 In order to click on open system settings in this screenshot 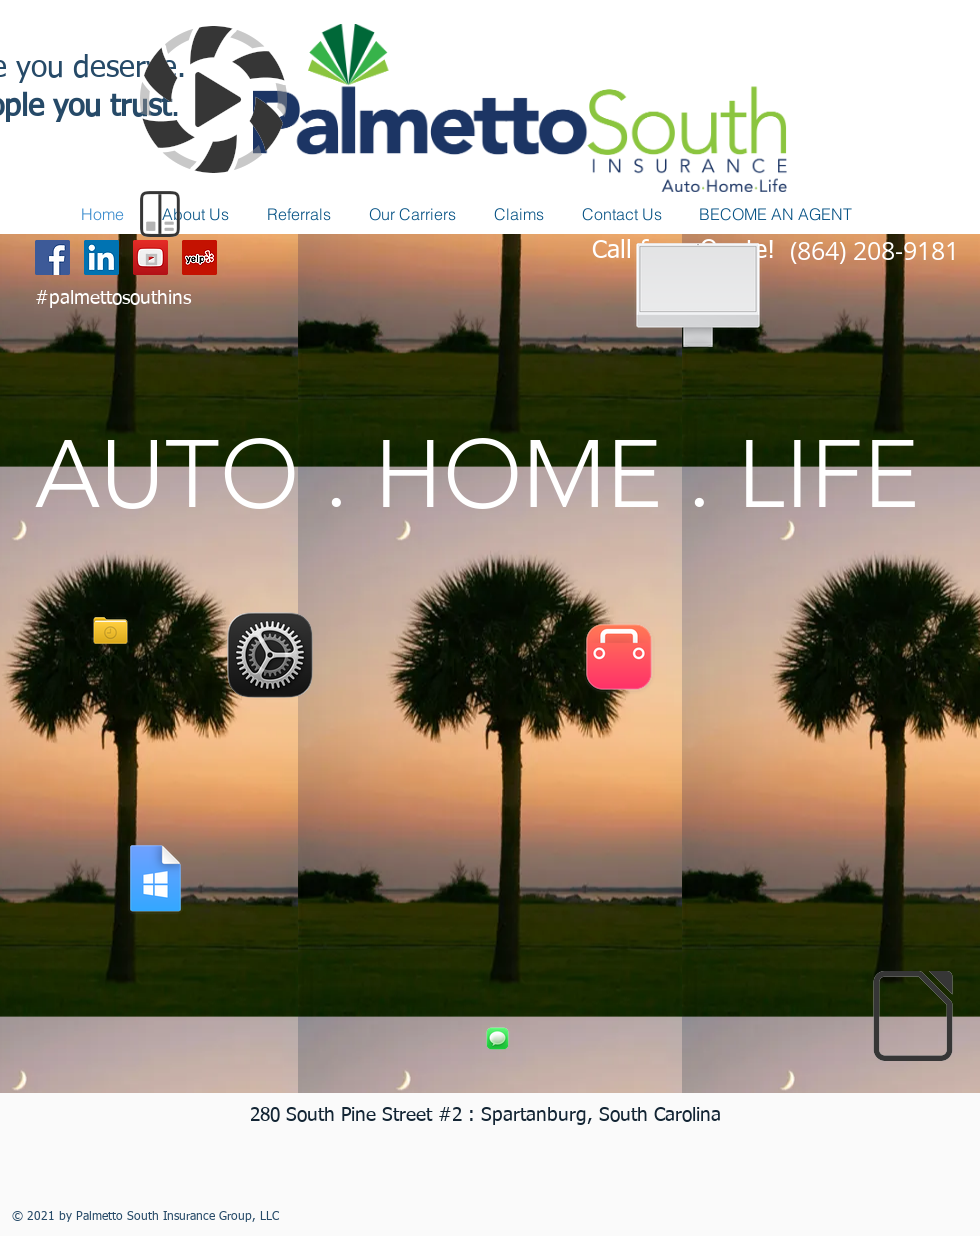, I will do `click(270, 655)`.